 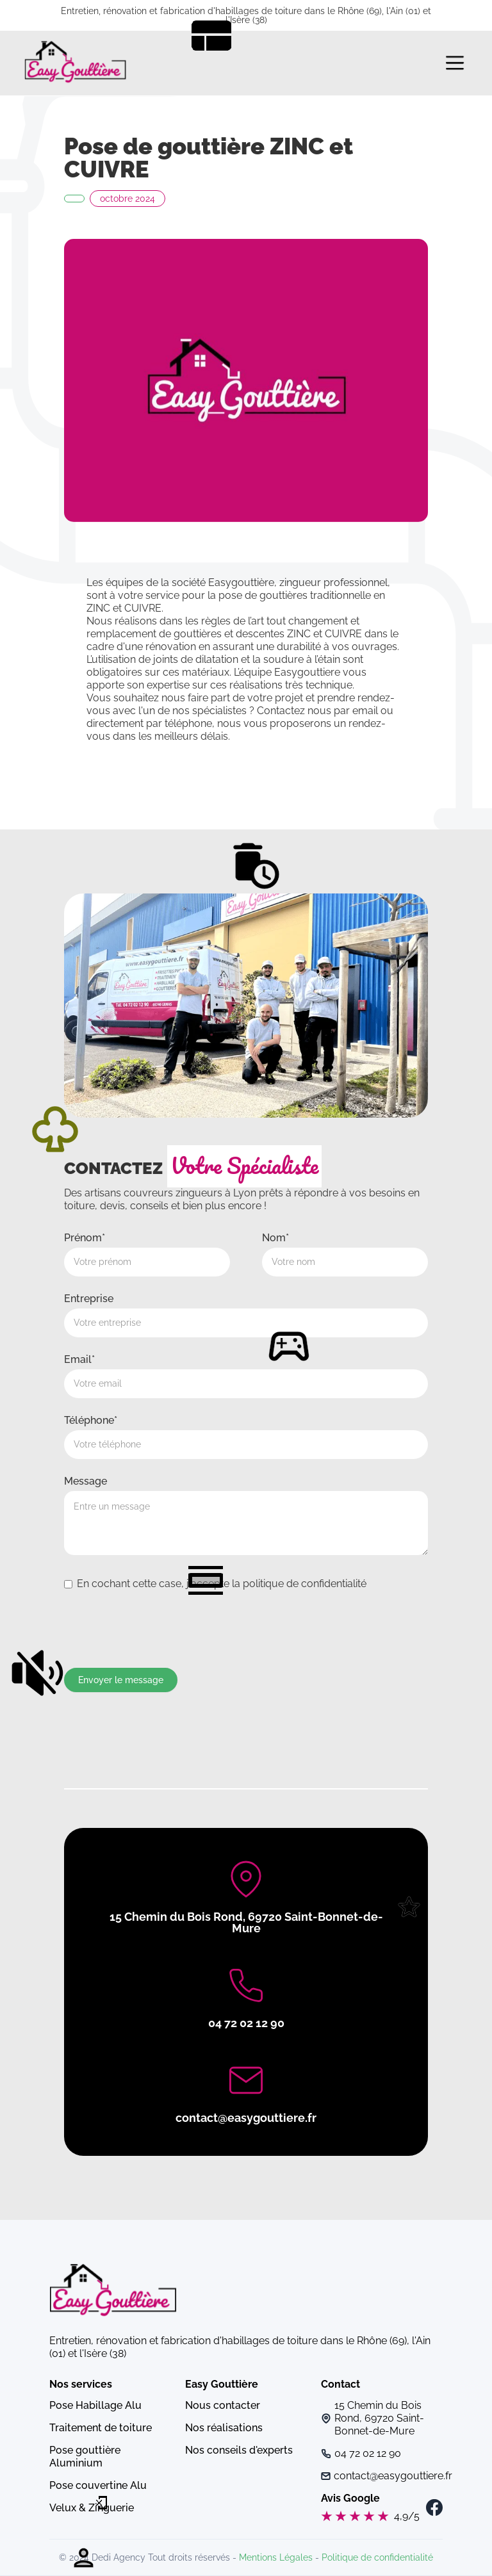 What do you see at coordinates (83, 2557) in the screenshot?
I see `view your profile` at bounding box center [83, 2557].